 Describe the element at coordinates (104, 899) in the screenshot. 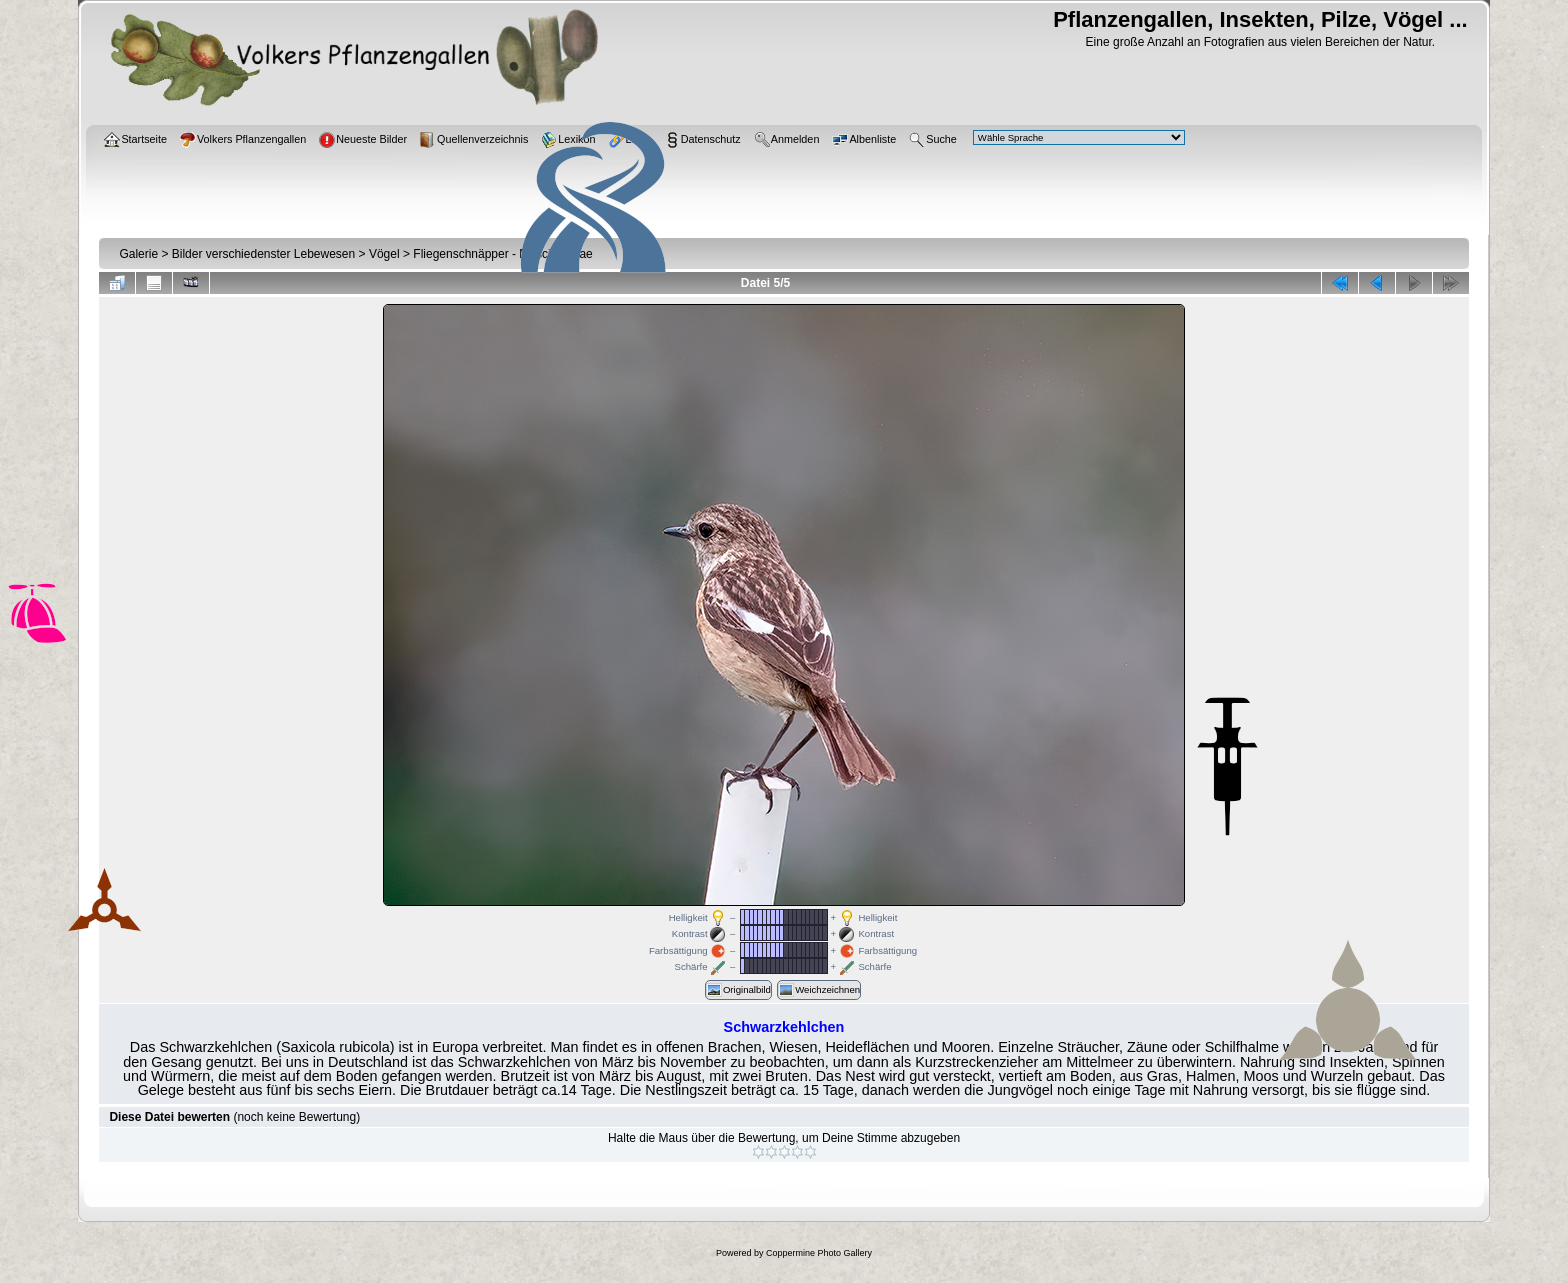

I see `throwing weapon icon in a game inventory` at that location.